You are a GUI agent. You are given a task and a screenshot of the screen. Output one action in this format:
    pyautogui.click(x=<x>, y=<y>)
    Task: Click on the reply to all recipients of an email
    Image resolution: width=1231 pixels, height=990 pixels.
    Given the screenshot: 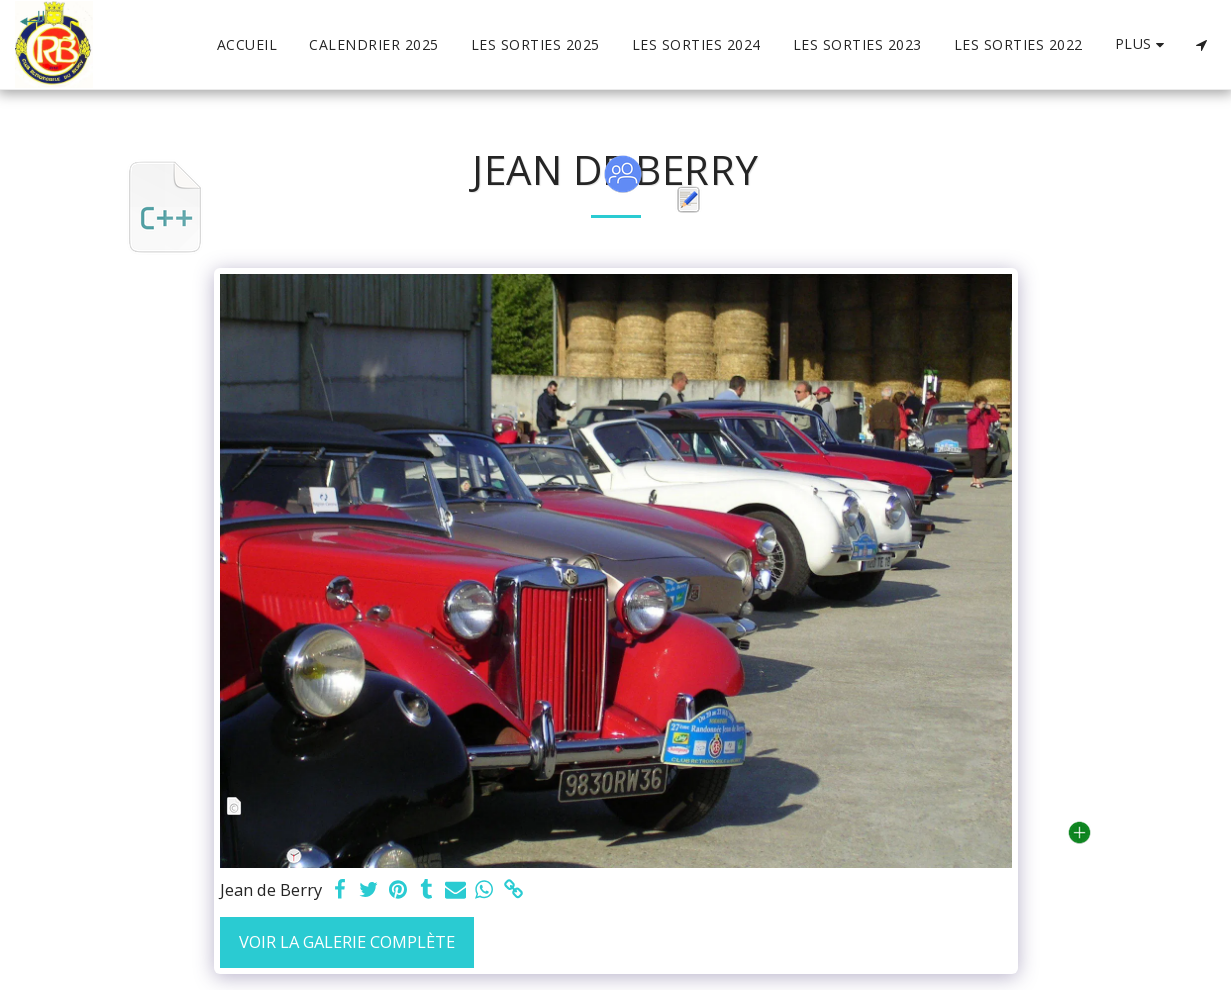 What is the action you would take?
    pyautogui.click(x=31, y=16)
    